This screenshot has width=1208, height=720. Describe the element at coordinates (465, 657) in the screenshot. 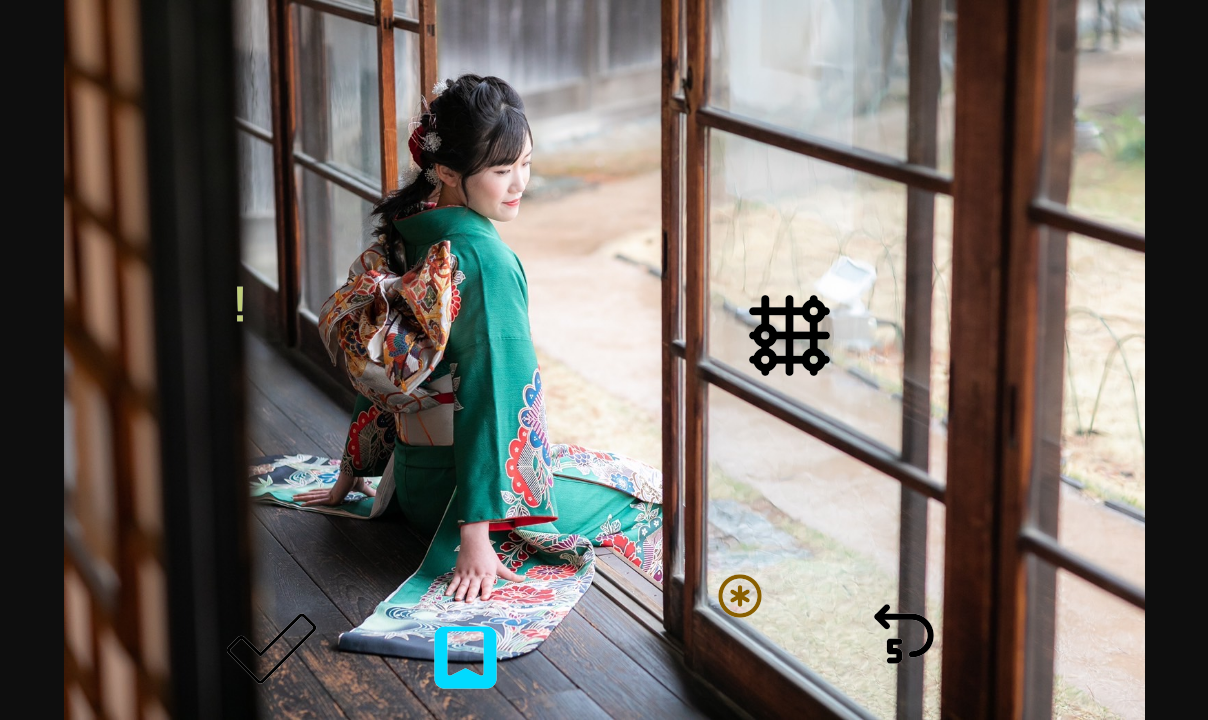

I see `save or bookmark this item` at that location.